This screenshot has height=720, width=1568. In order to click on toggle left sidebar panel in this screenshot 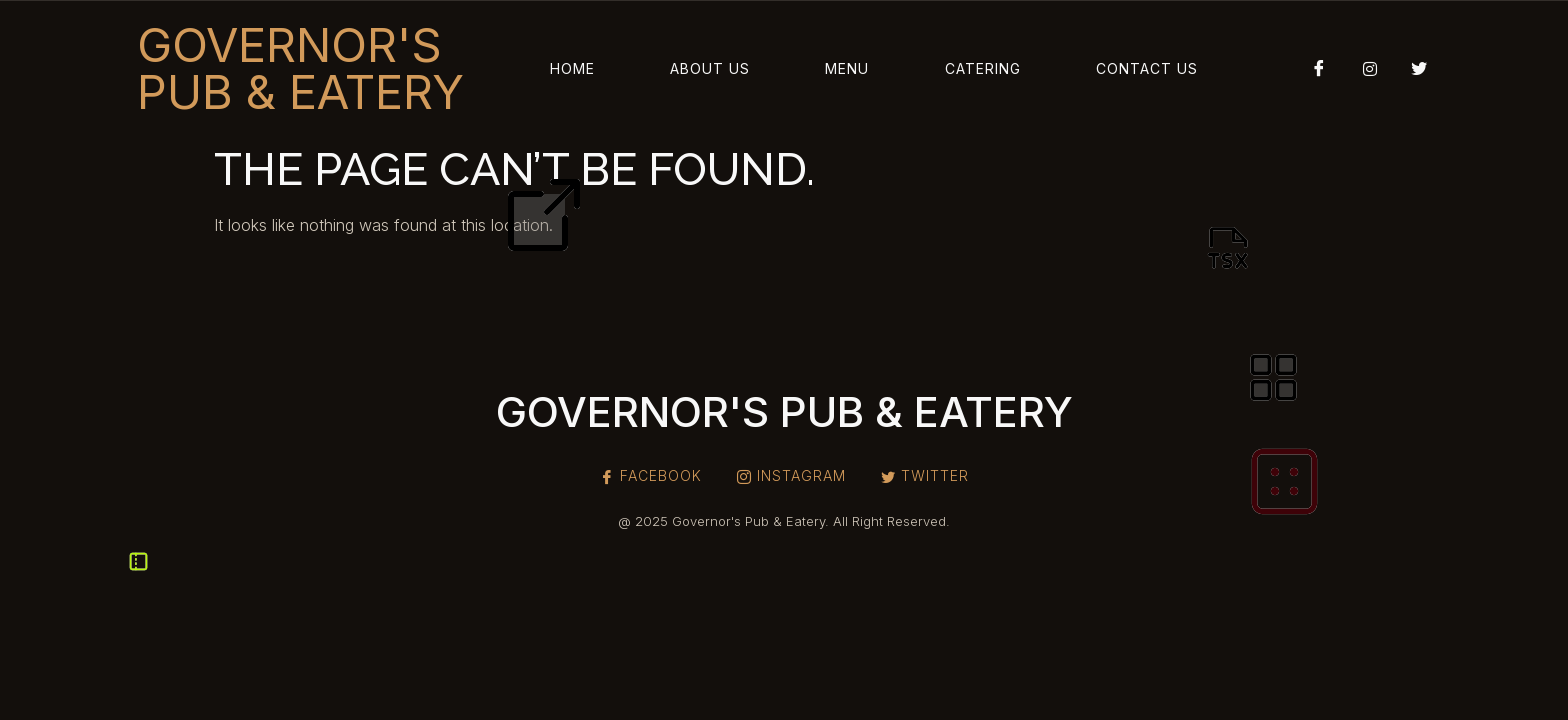, I will do `click(138, 561)`.